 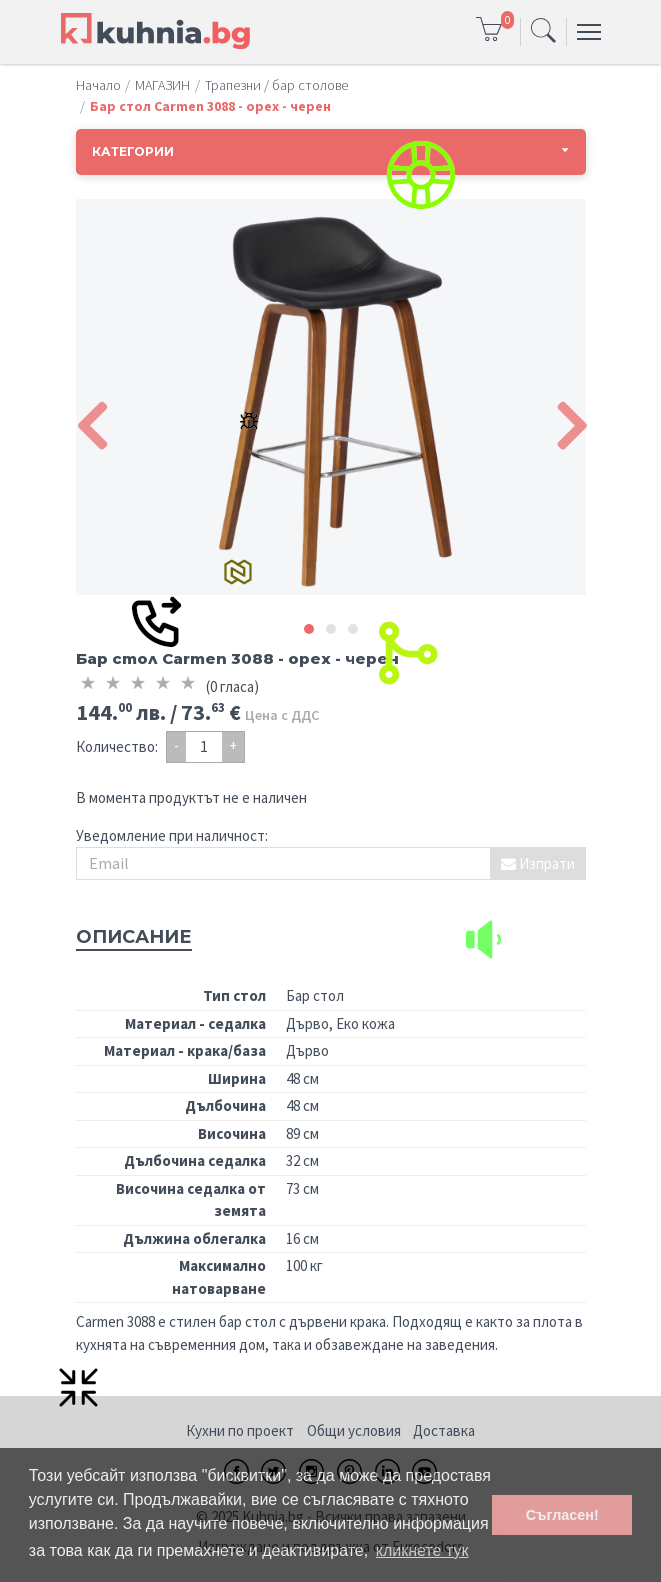 I want to click on report a bug or issue, so click(x=249, y=421).